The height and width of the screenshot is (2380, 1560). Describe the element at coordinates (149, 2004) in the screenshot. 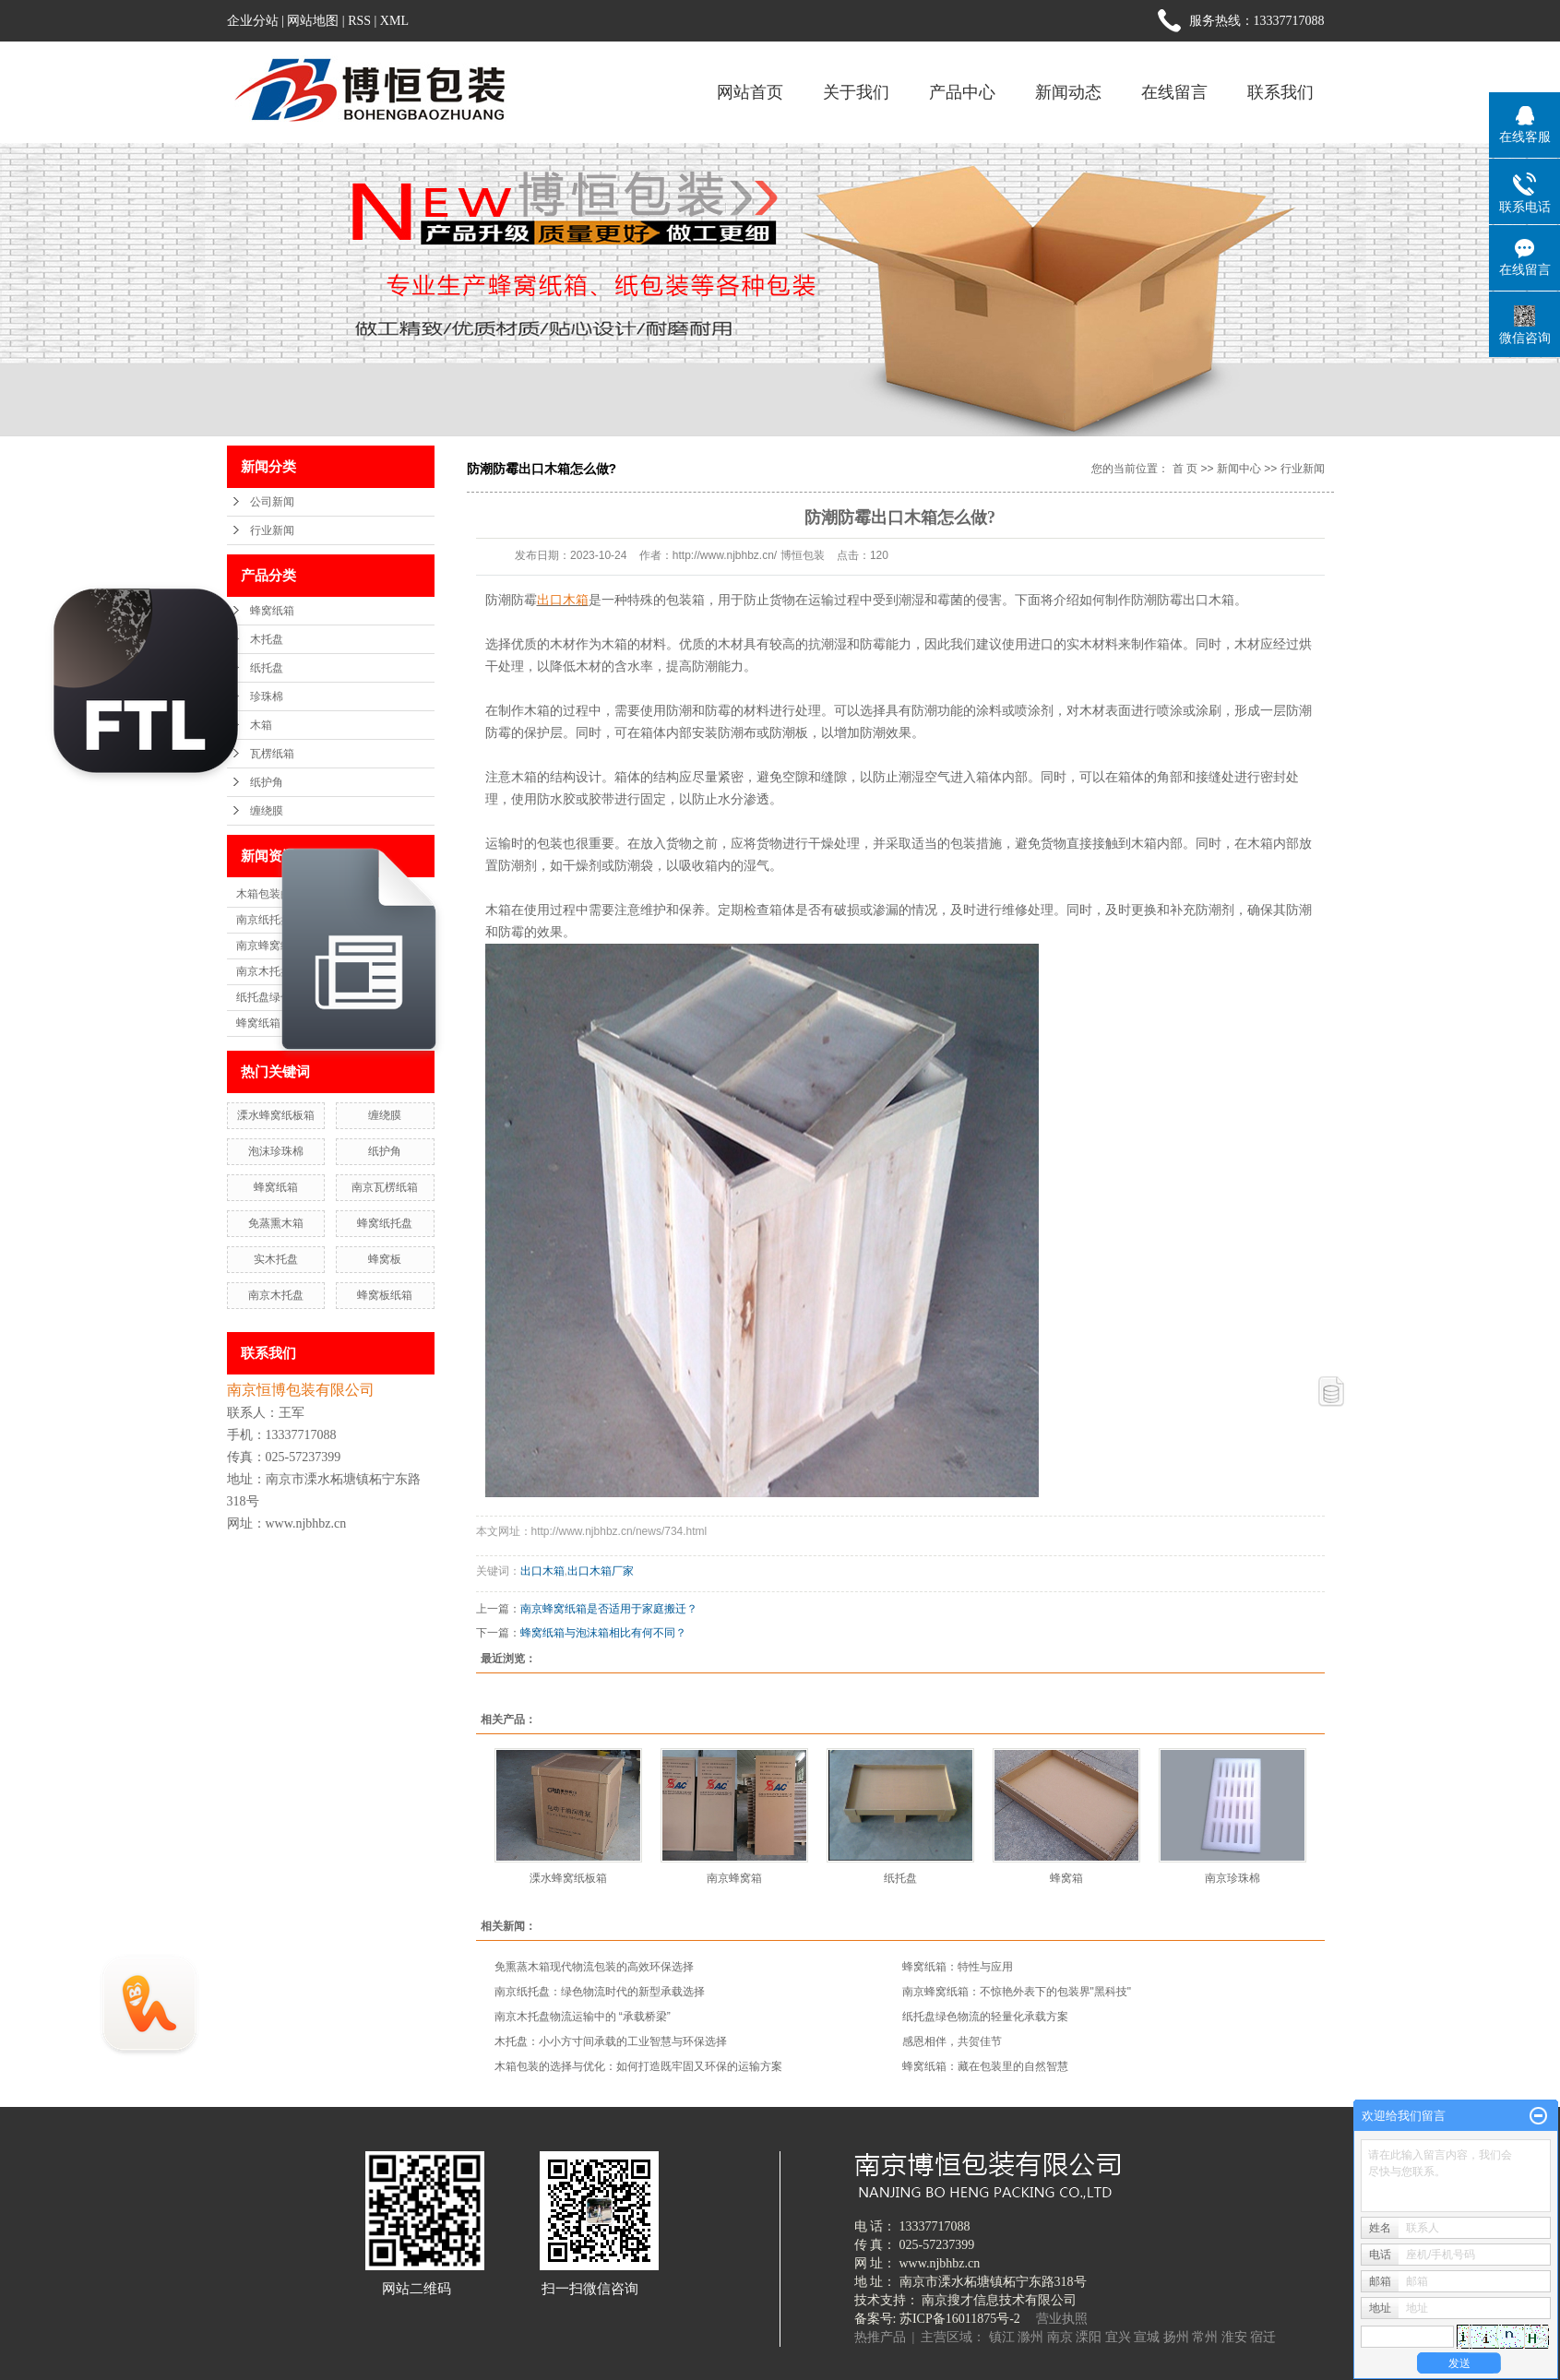

I see `launch gnome nibbles snake game` at that location.